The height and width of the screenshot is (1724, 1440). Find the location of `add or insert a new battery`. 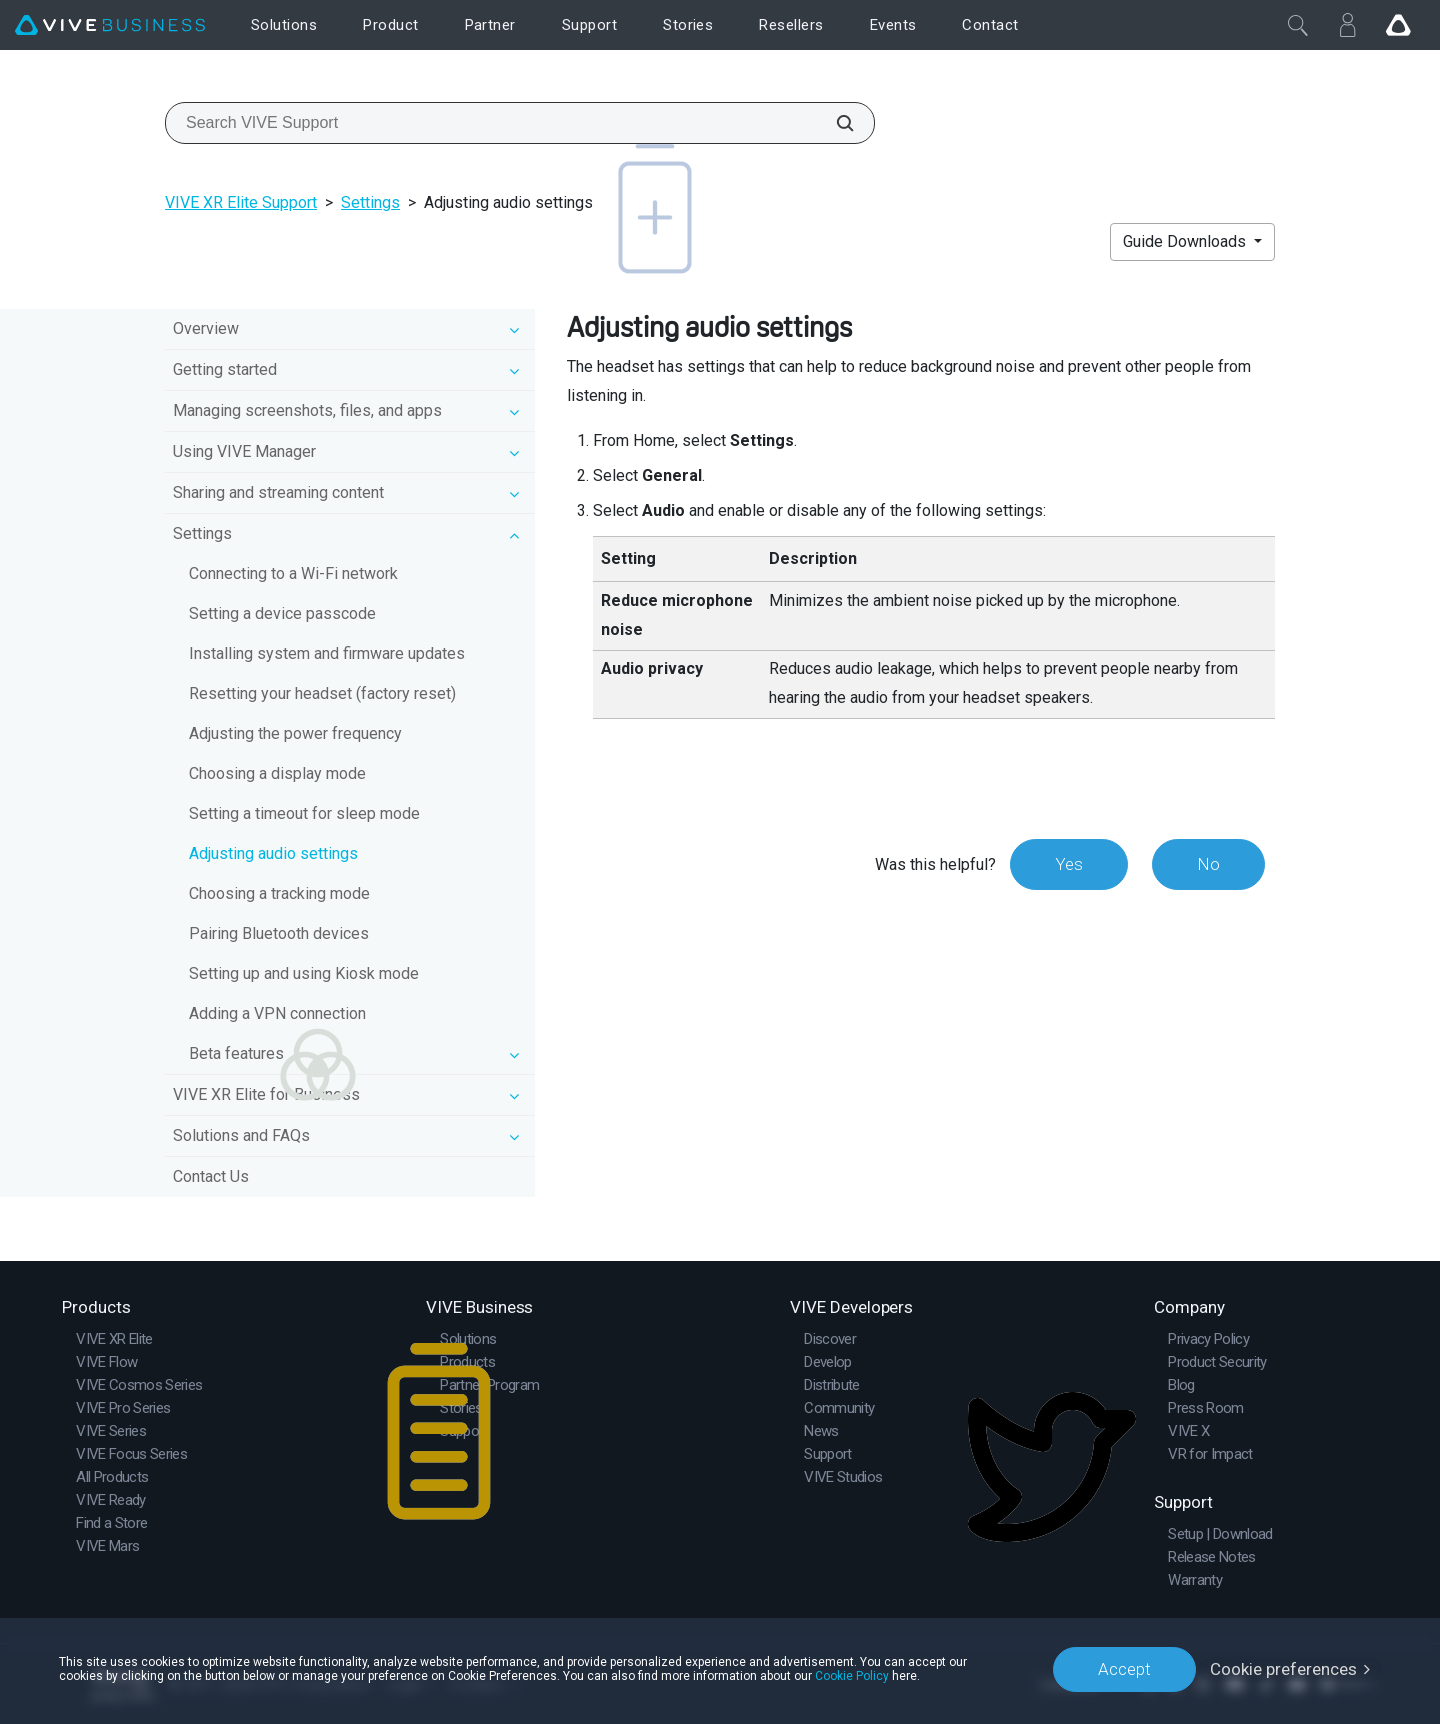

add or insert a new battery is located at coordinates (655, 211).